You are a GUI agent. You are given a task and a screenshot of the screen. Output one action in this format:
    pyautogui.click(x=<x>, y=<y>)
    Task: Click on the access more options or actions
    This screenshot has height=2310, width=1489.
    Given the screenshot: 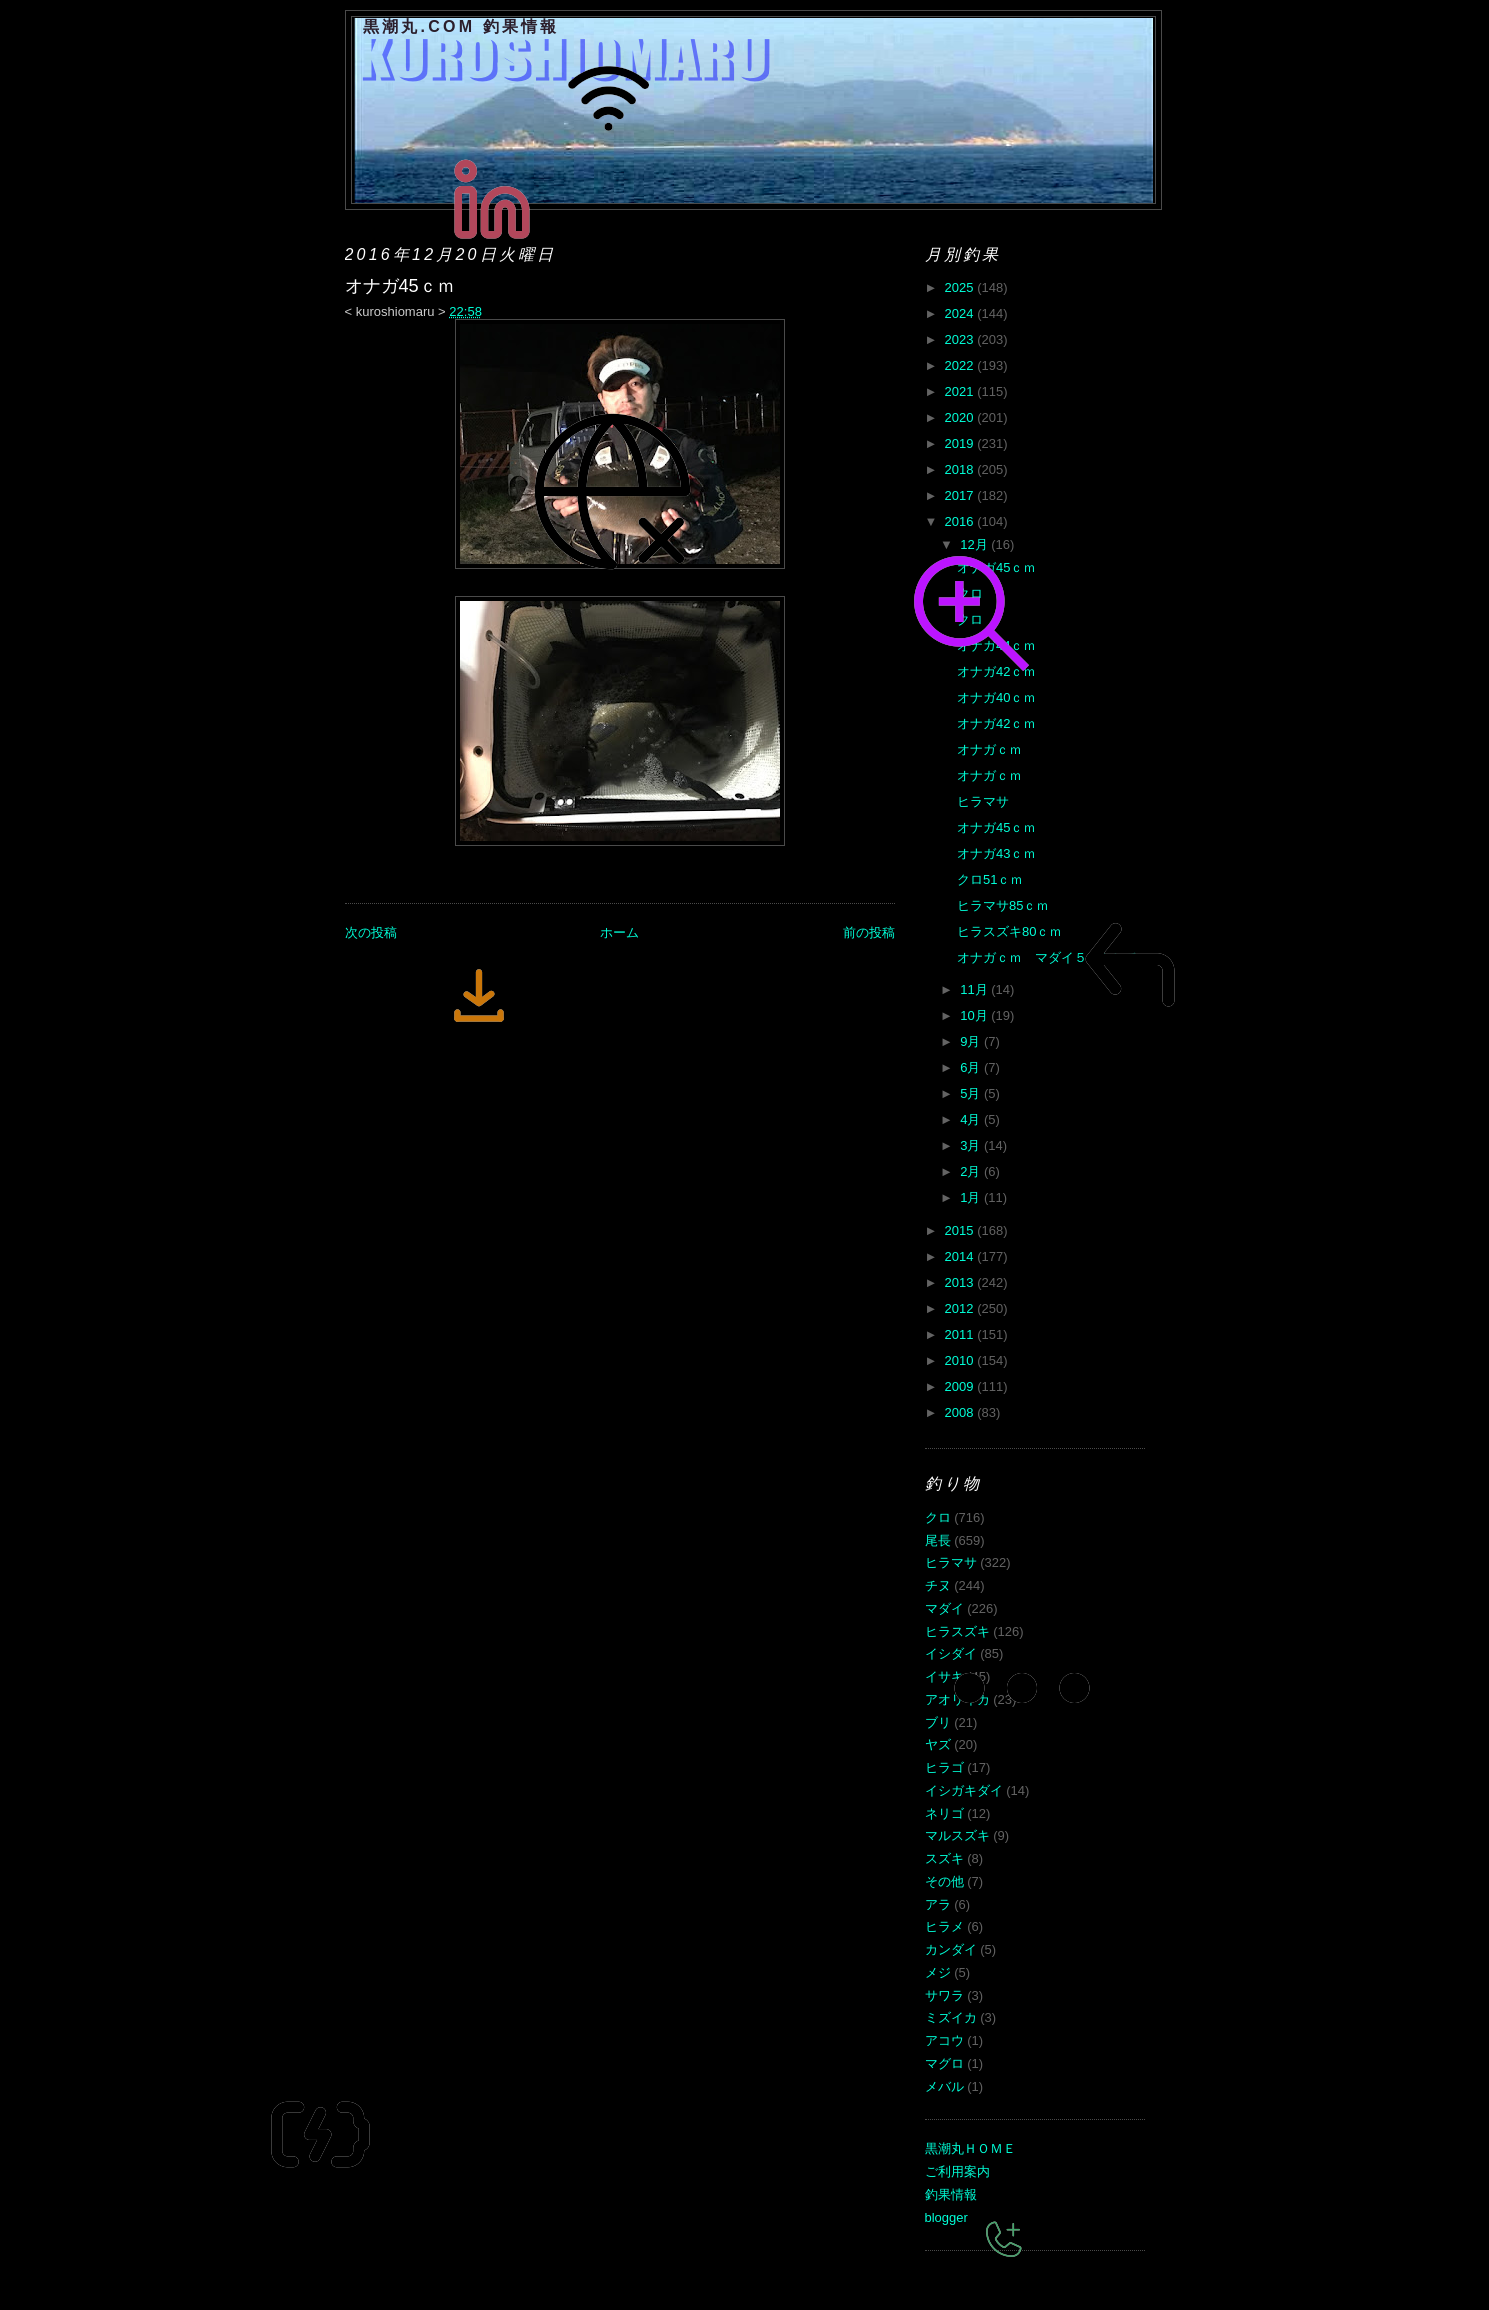 What is the action you would take?
    pyautogui.click(x=1022, y=1688)
    